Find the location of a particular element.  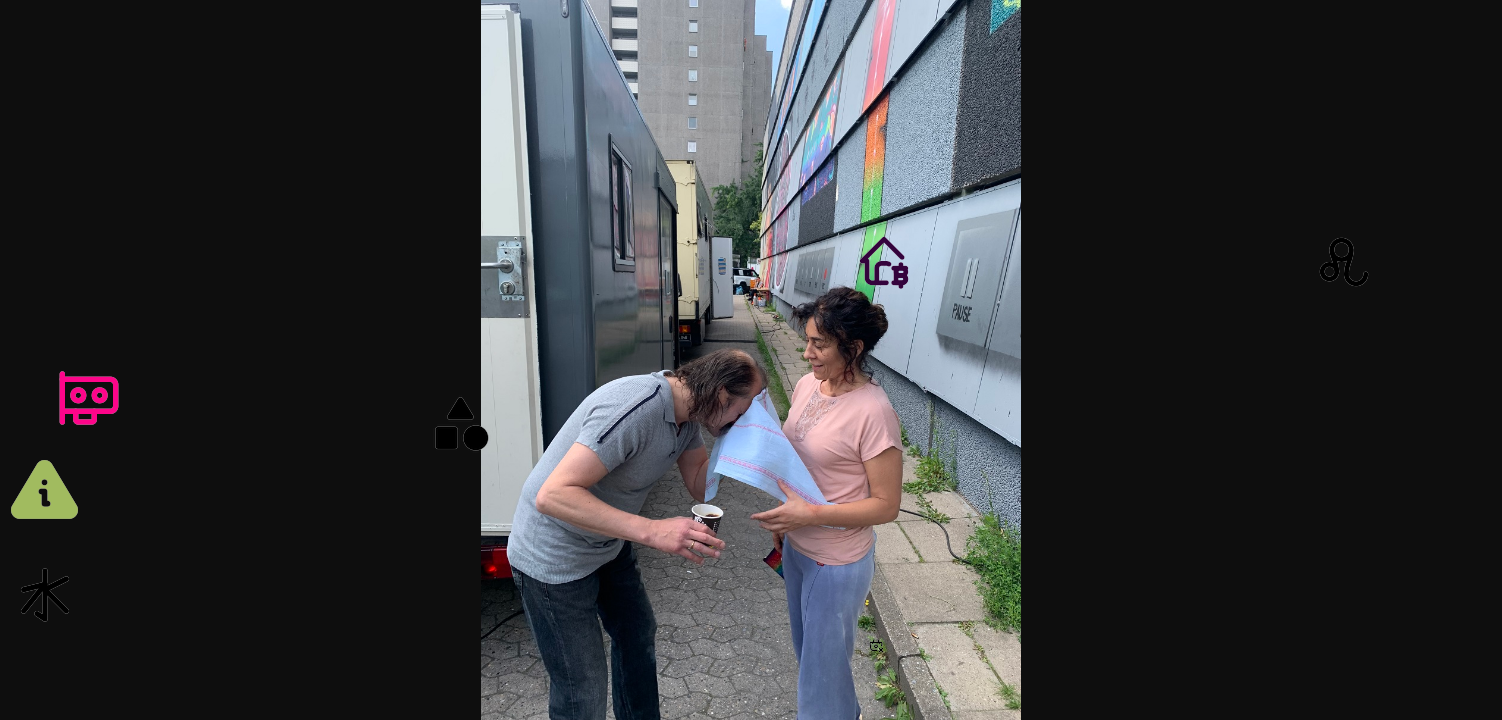

browse or filter by category is located at coordinates (460, 422).